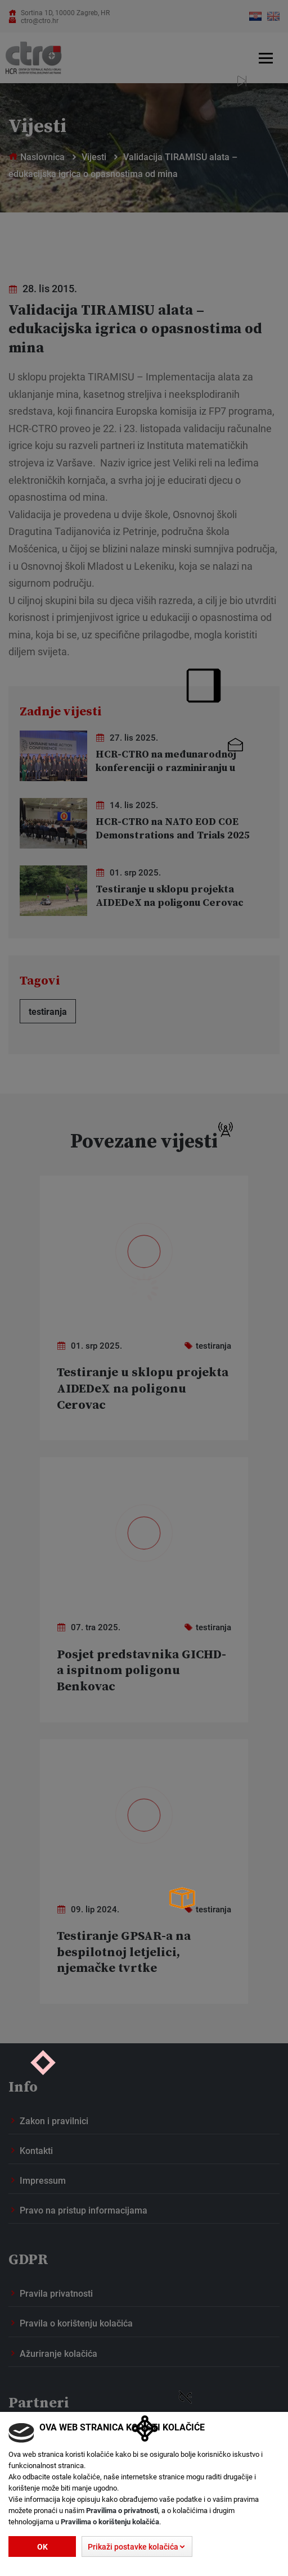  Describe the element at coordinates (204, 686) in the screenshot. I see `move activity bar to the right side of the layout` at that location.